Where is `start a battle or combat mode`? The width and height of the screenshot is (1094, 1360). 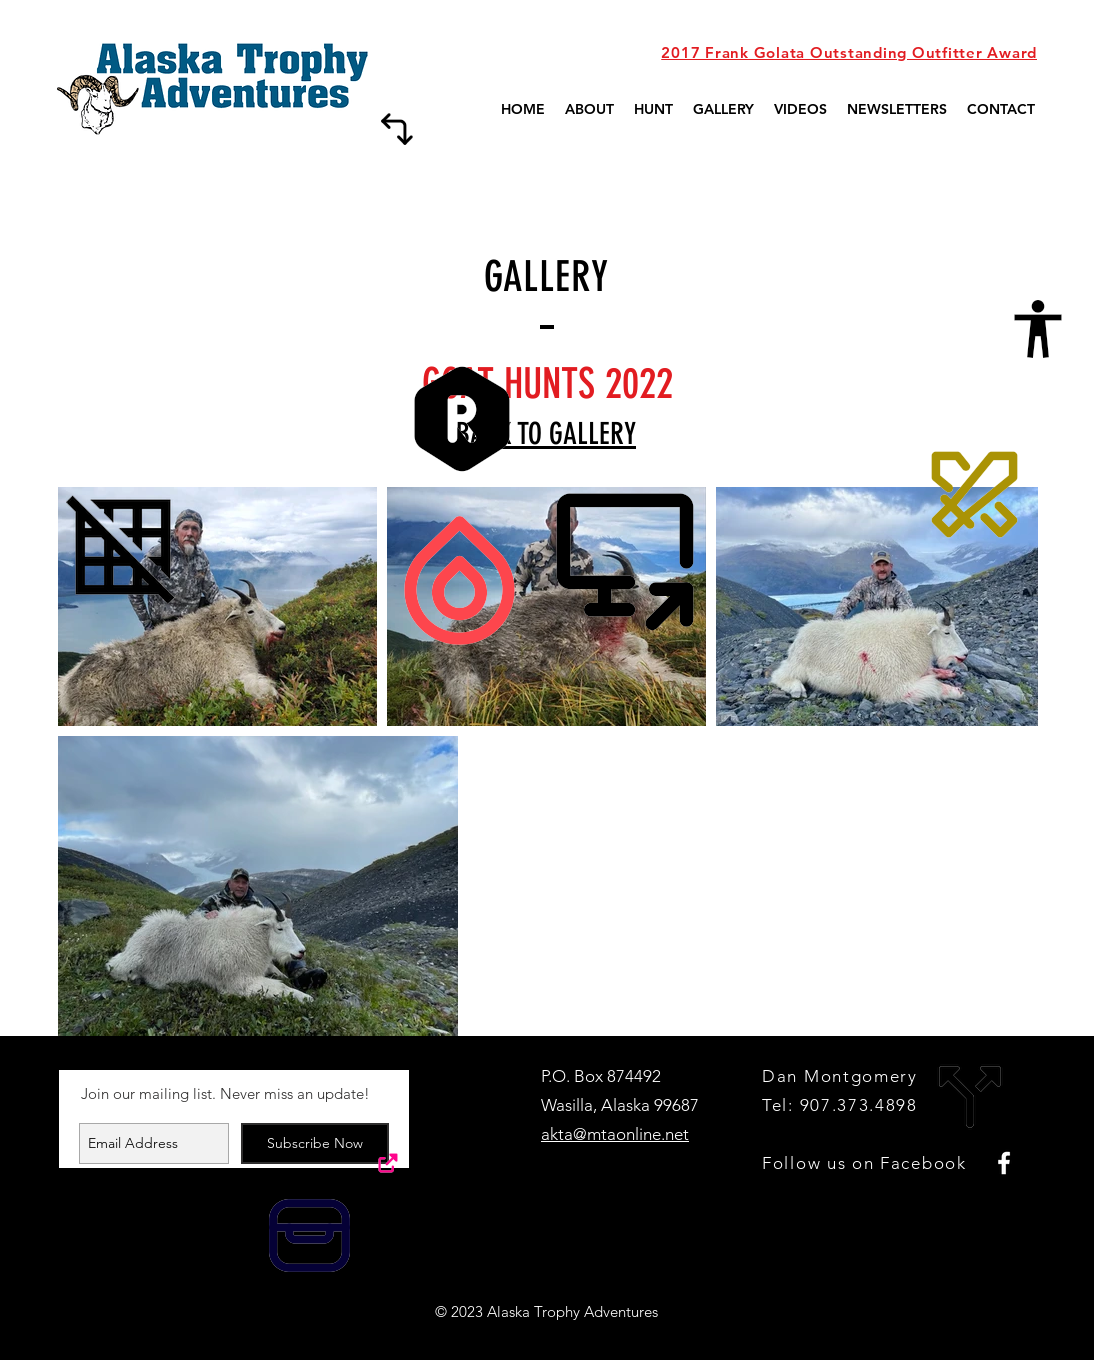 start a battle or combat mode is located at coordinates (974, 494).